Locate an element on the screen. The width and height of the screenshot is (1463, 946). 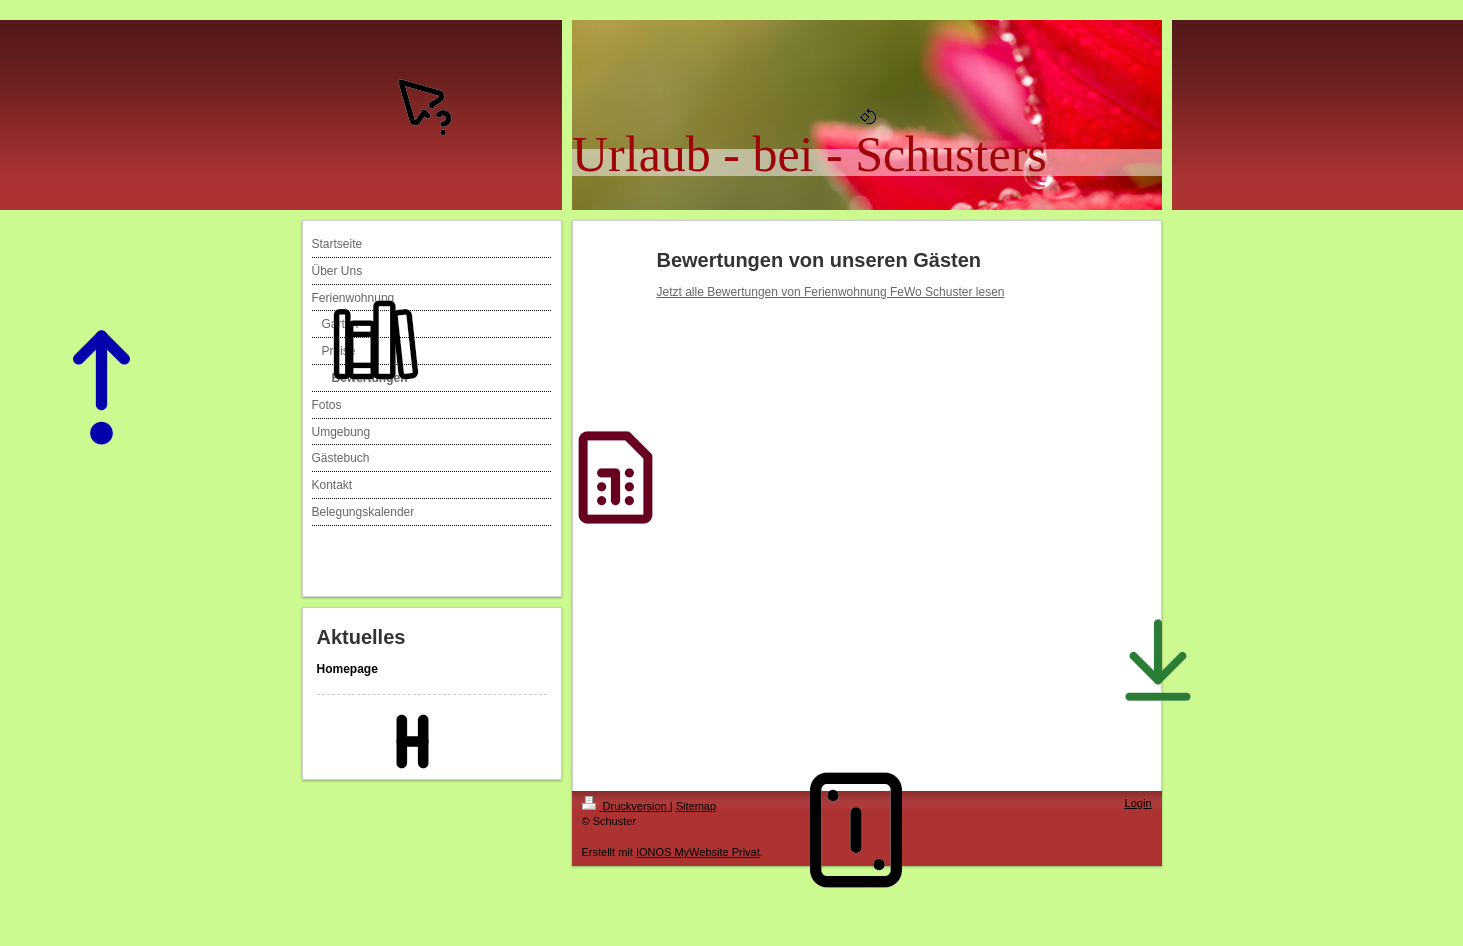
play a card game is located at coordinates (856, 830).